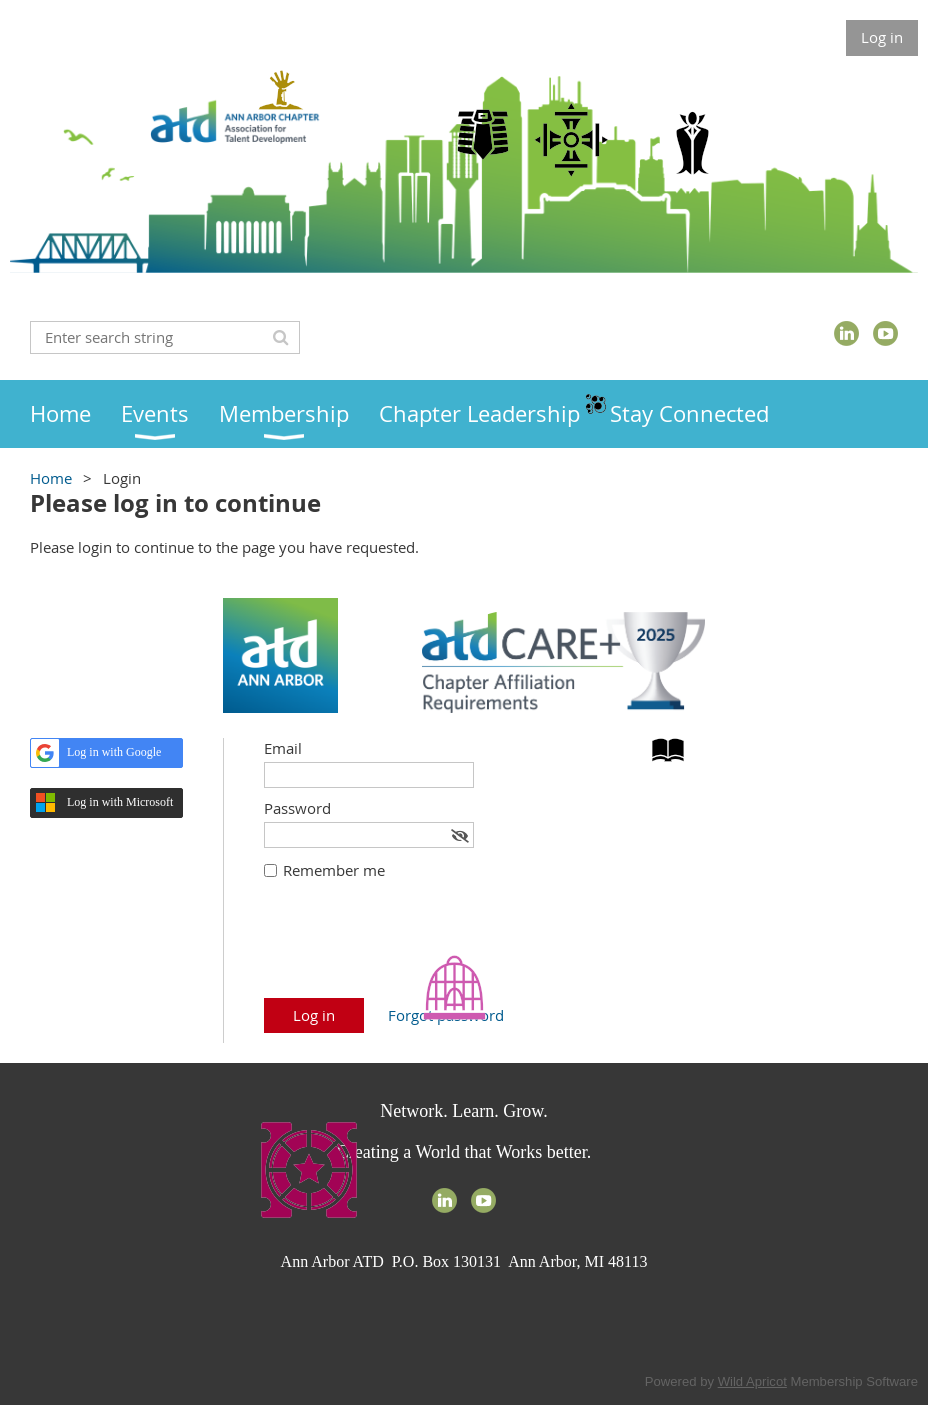  I want to click on indicates a bubbling or processing animation, so click(596, 404).